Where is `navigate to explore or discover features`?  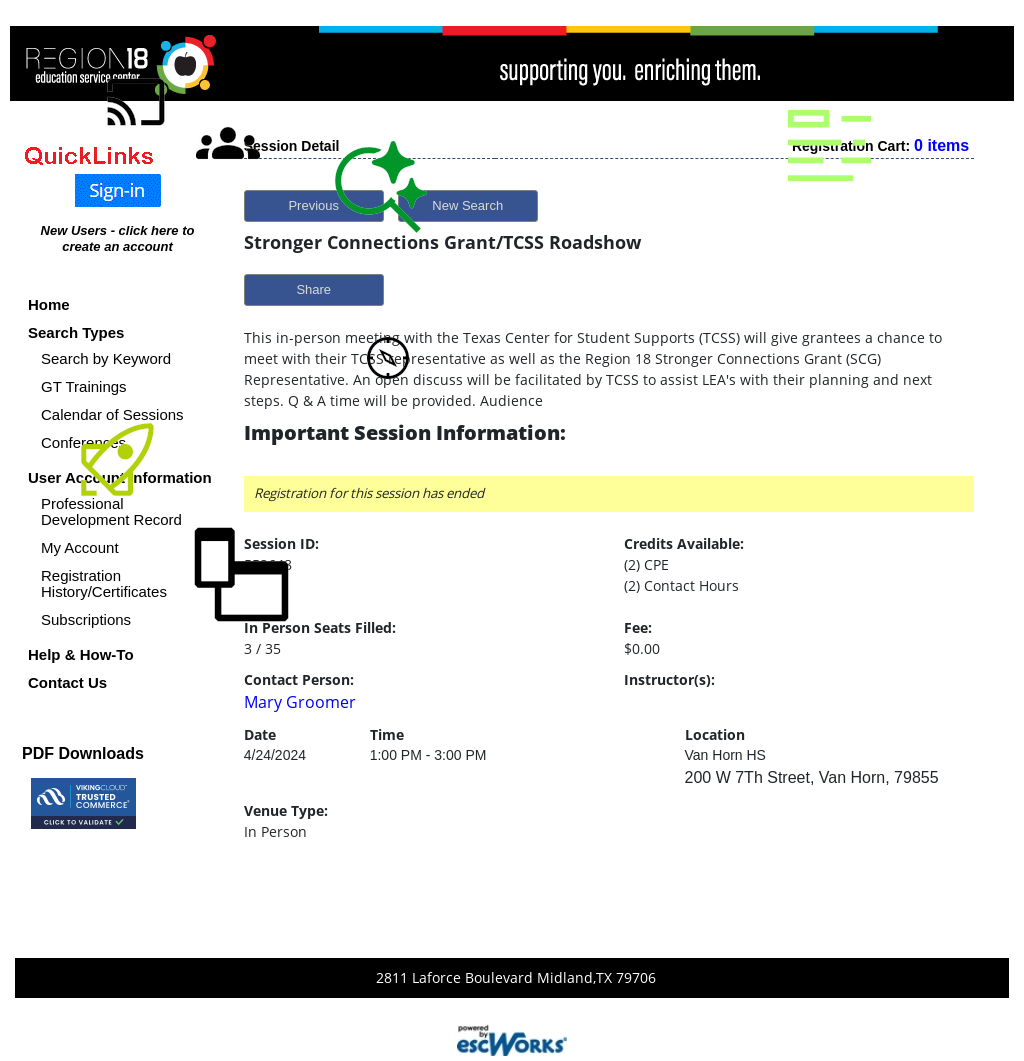 navigate to explore or discover features is located at coordinates (388, 358).